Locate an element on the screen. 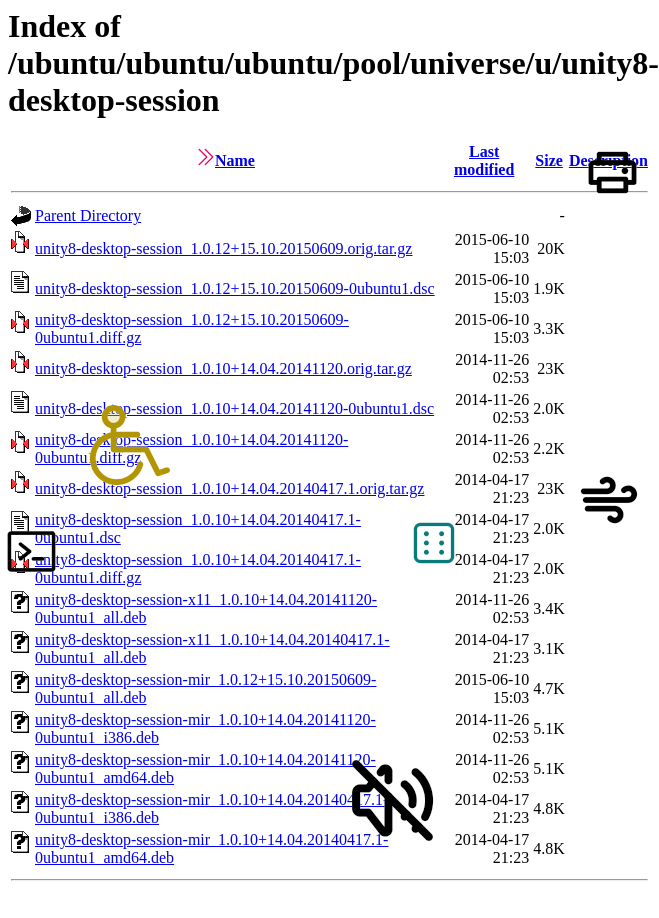 The height and width of the screenshot is (918, 659). skip forward or advance quickly is located at coordinates (206, 157).